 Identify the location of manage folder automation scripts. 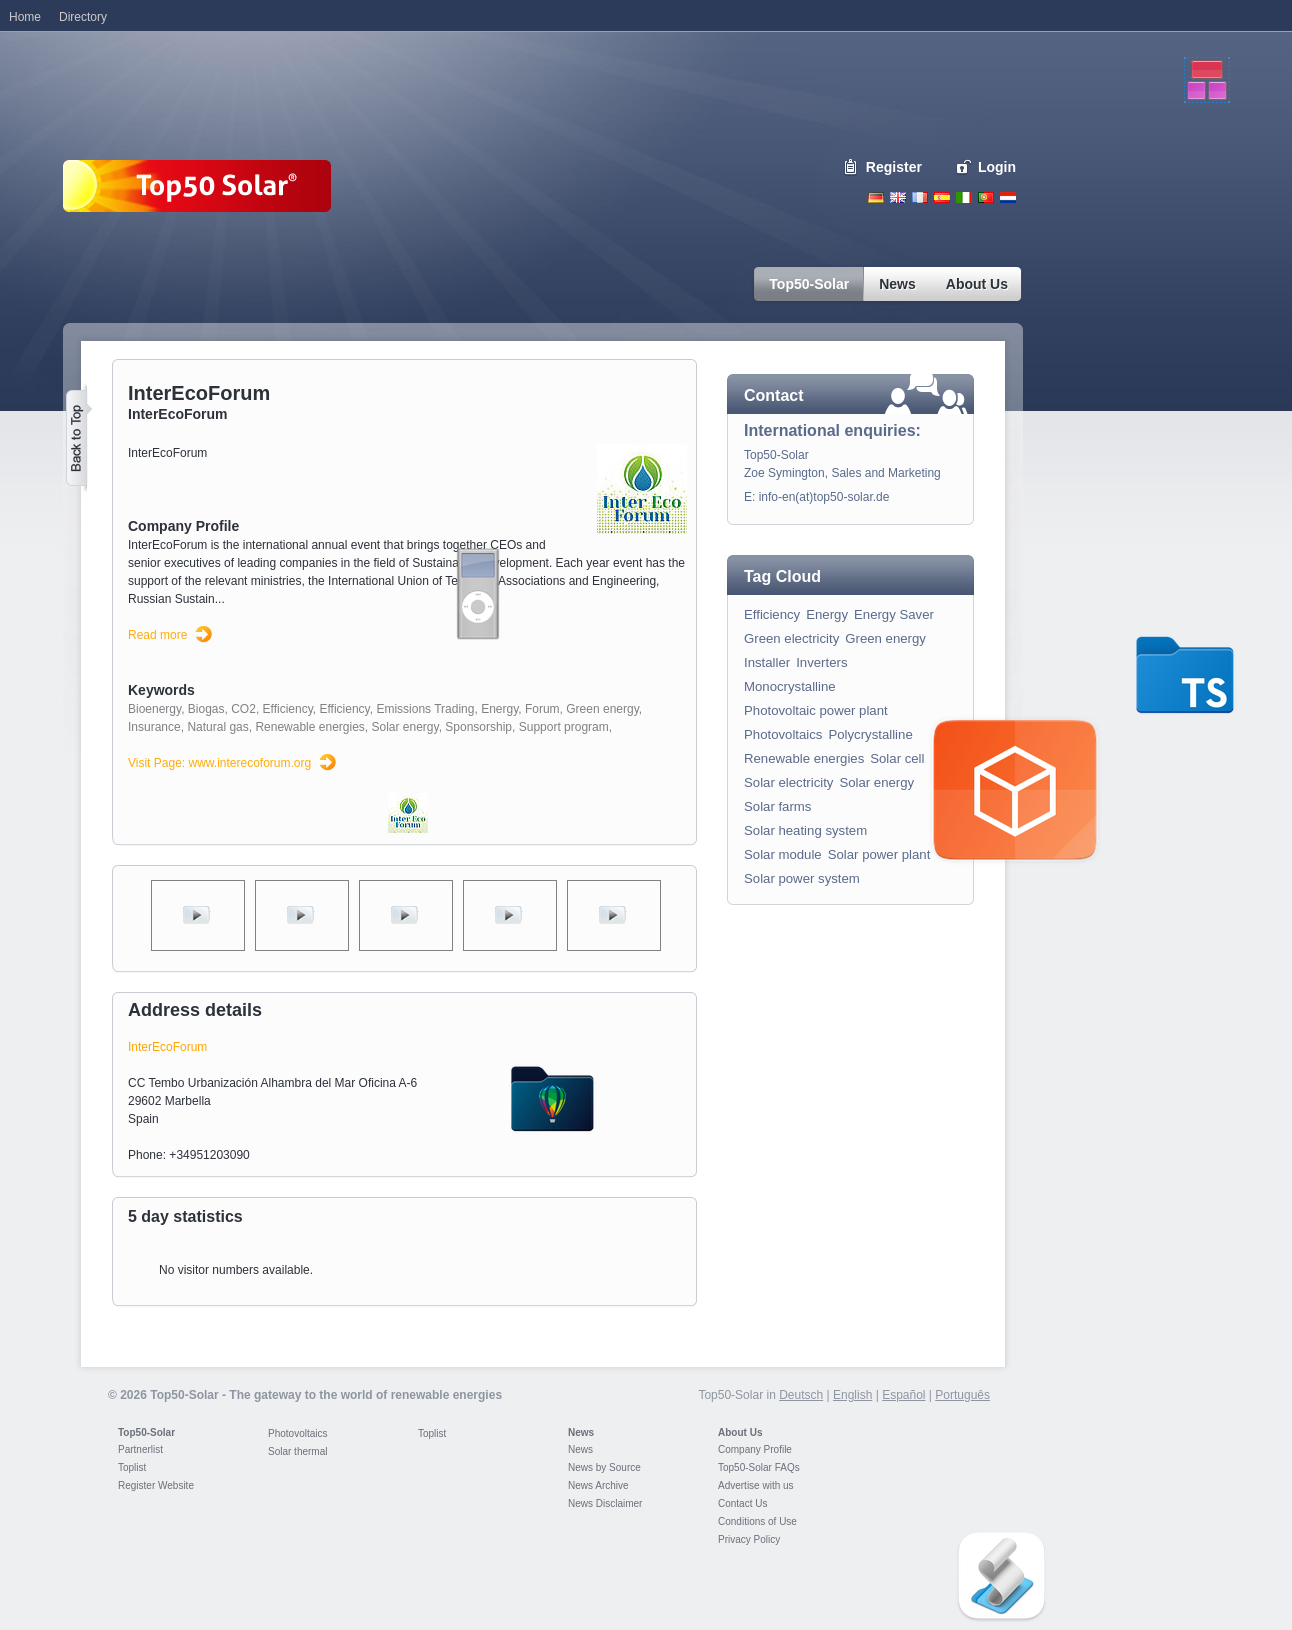
(1001, 1575).